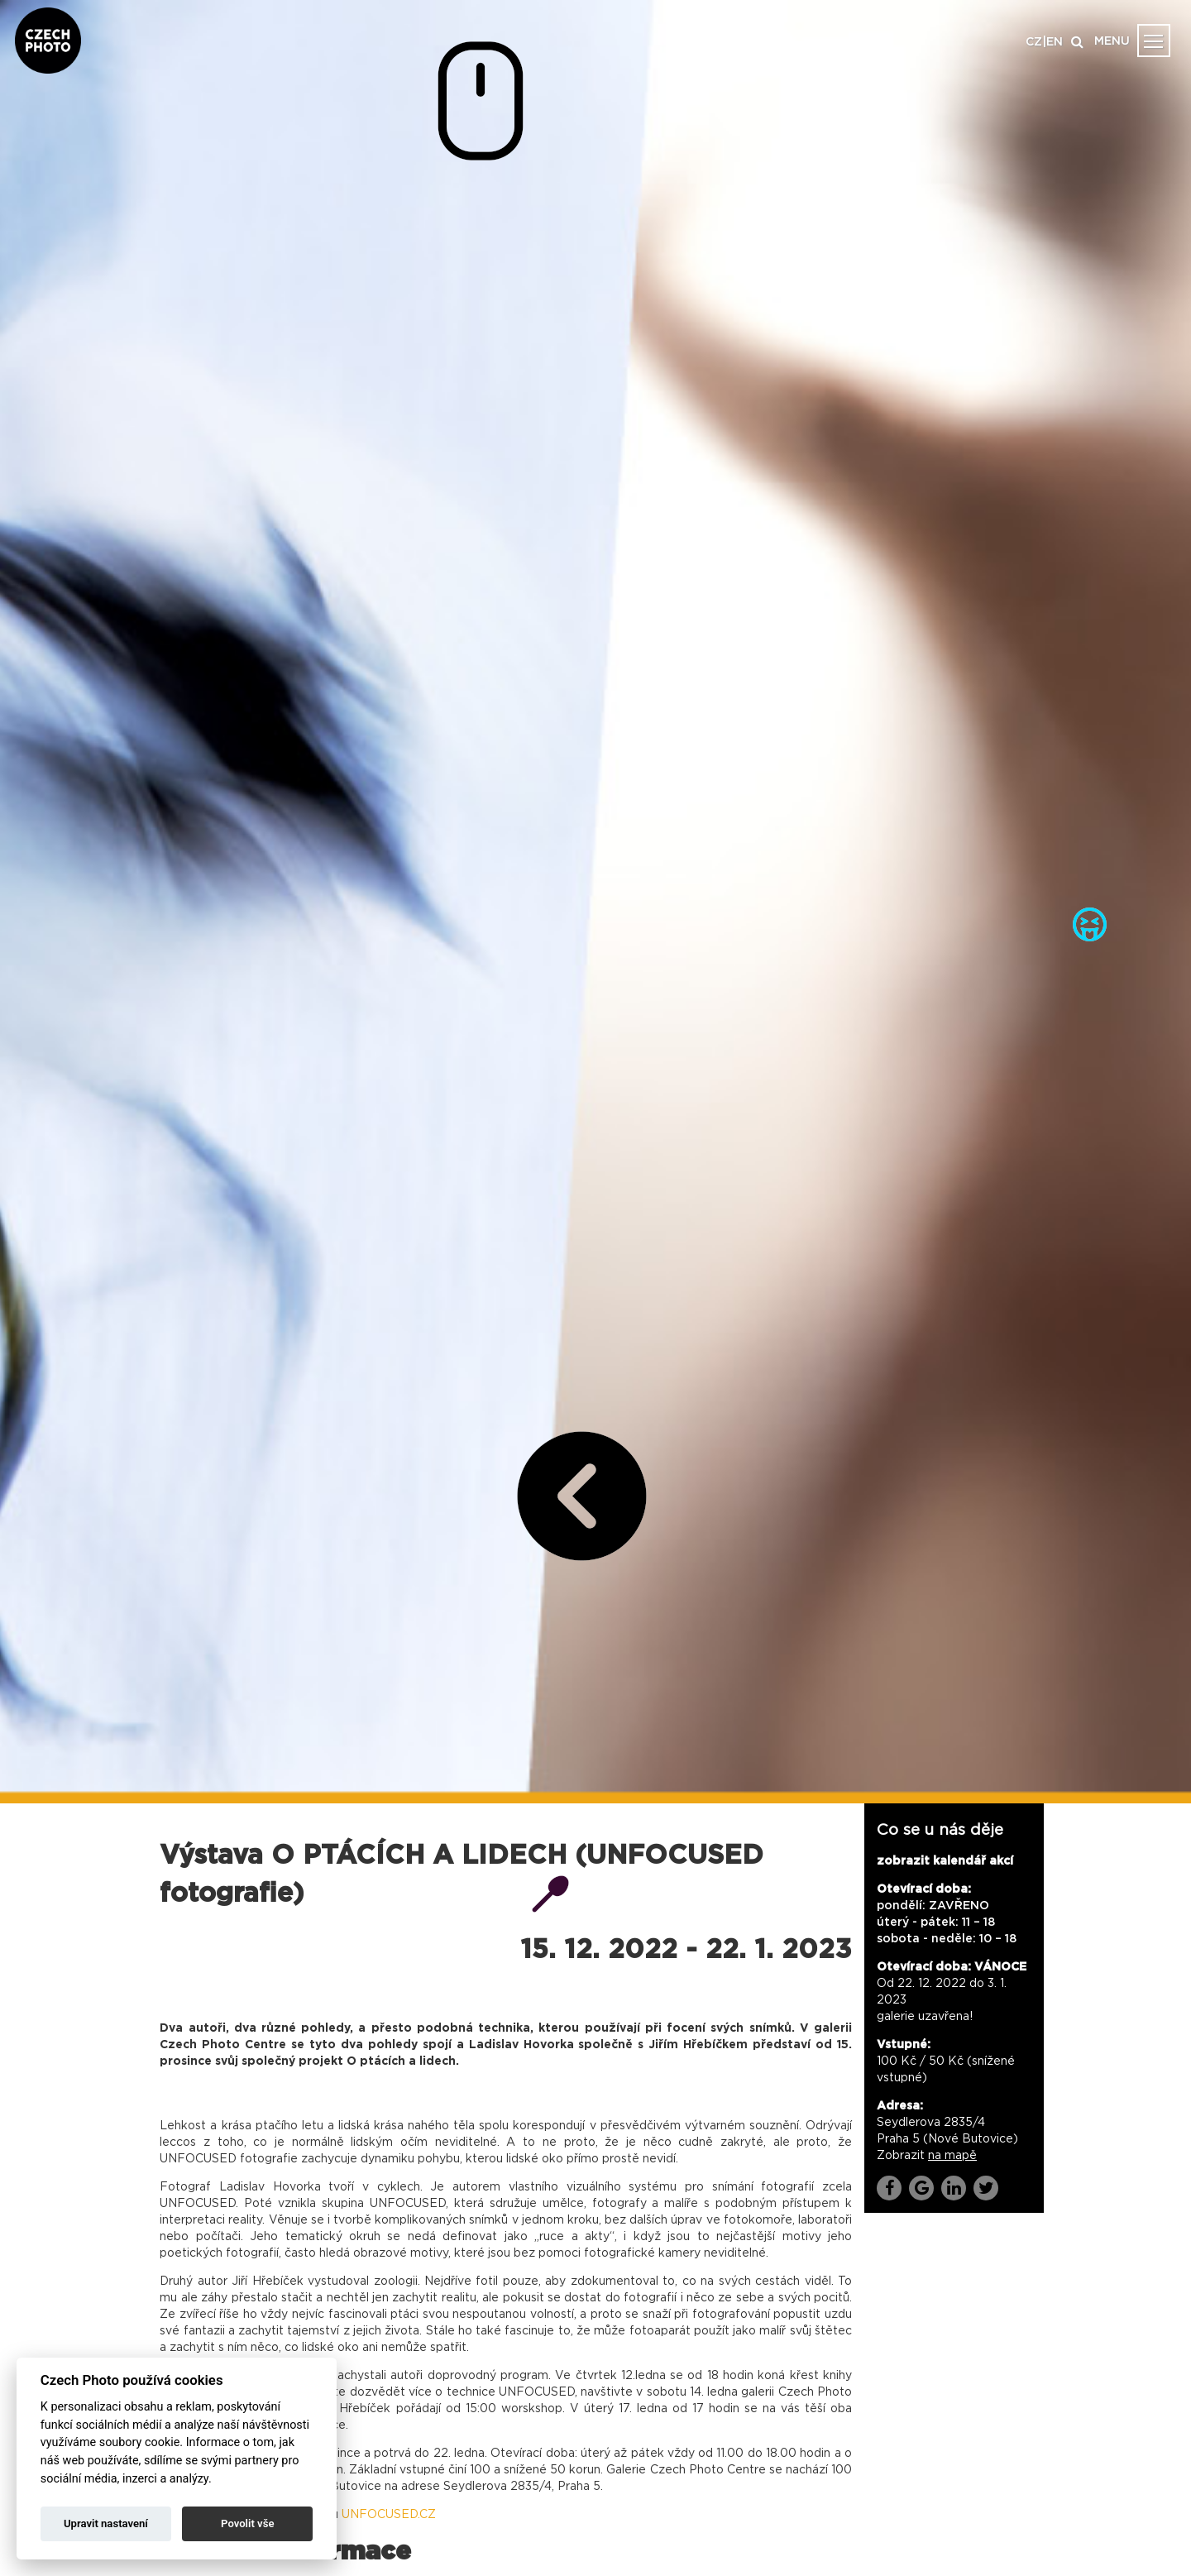 Image resolution: width=1191 pixels, height=2576 pixels. What do you see at coordinates (550, 1894) in the screenshot?
I see `access food or dining settings` at bounding box center [550, 1894].